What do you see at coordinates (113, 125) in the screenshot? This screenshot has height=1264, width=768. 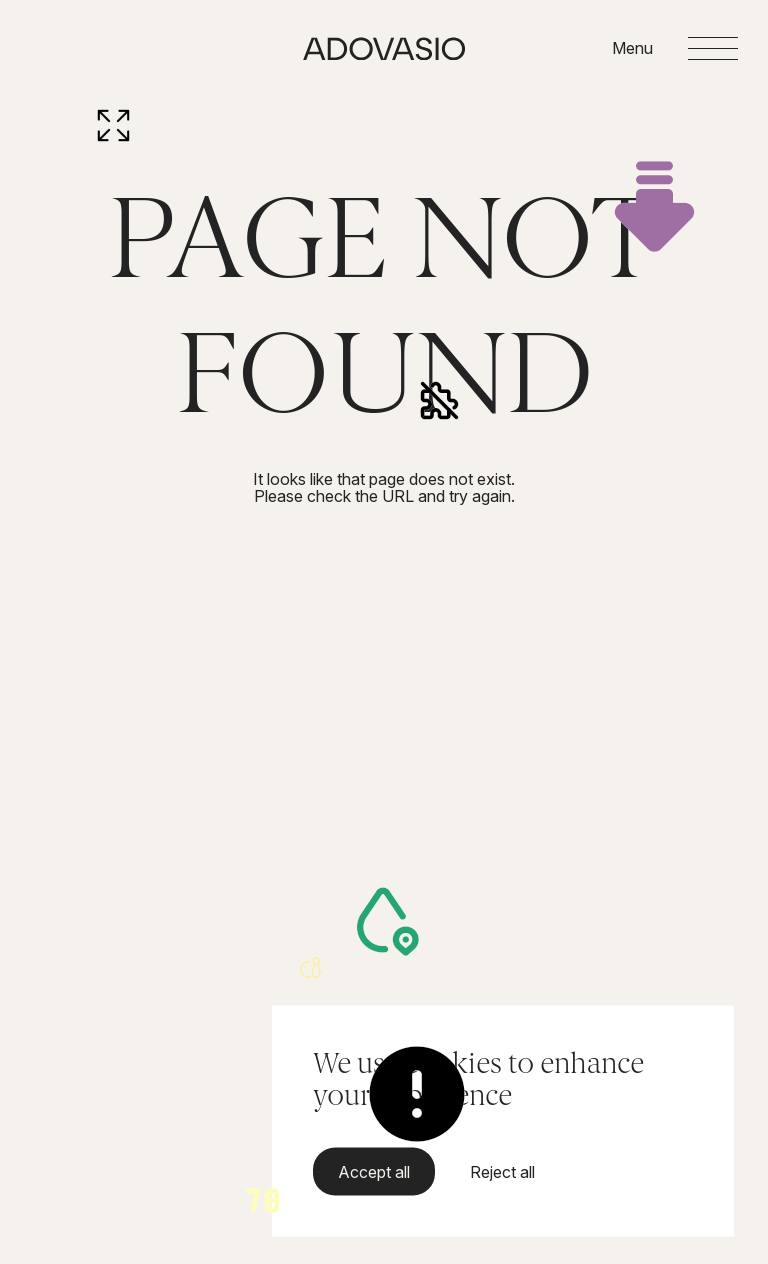 I see `expand to fullscreen mode` at bounding box center [113, 125].